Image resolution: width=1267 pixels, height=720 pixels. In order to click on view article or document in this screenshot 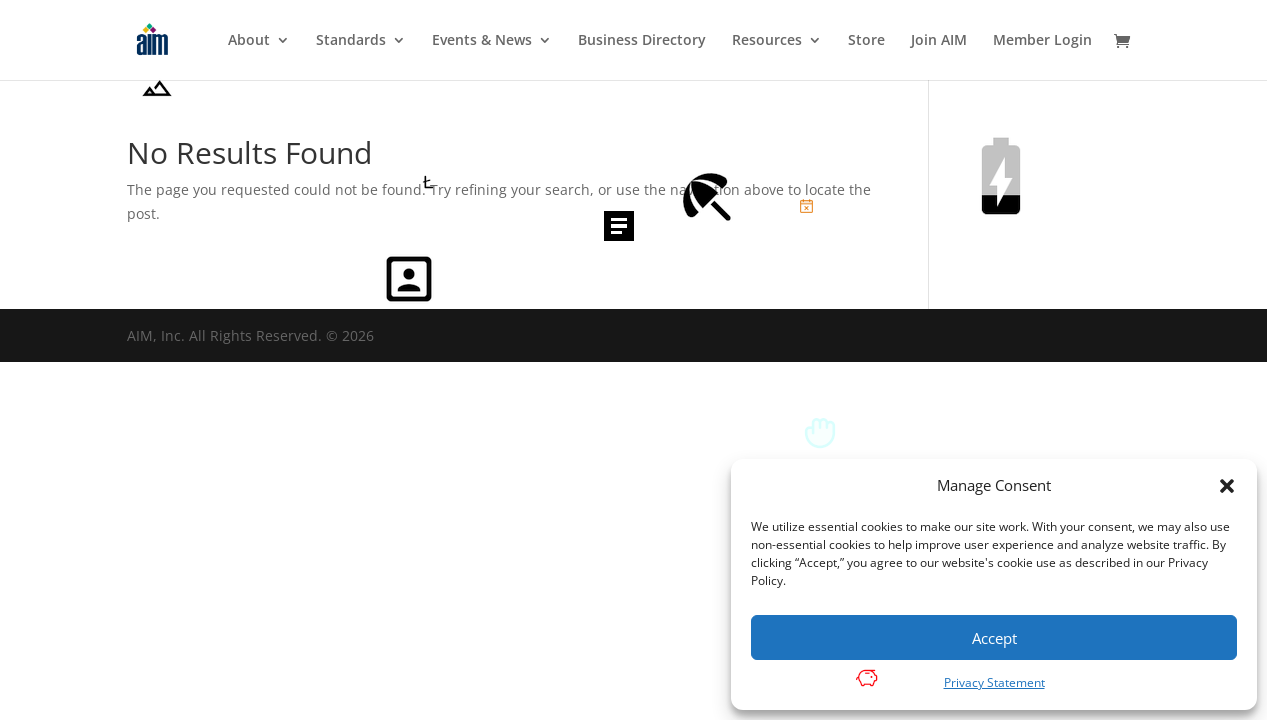, I will do `click(619, 226)`.